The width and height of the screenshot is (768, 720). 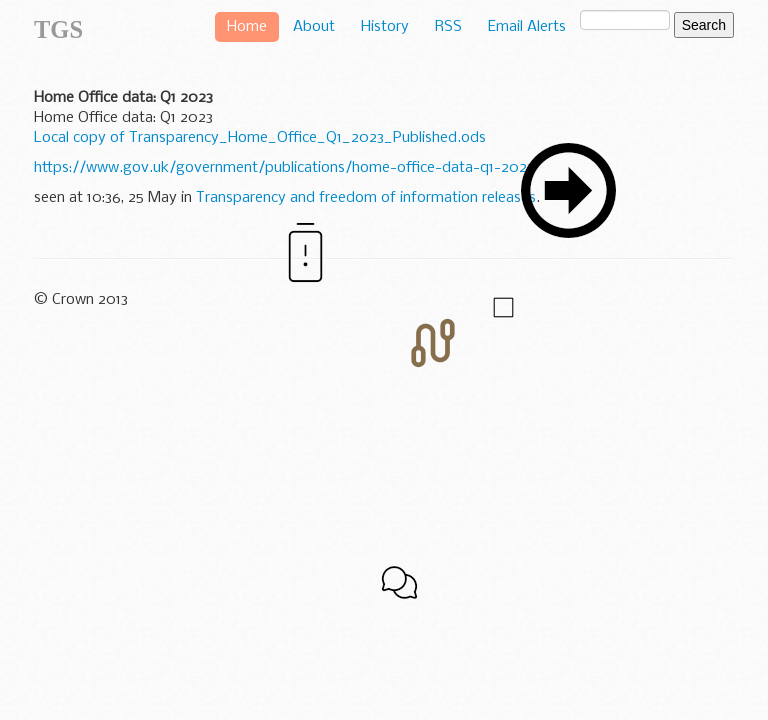 What do you see at coordinates (433, 343) in the screenshot?
I see `access jump rope workout or exercise` at bounding box center [433, 343].